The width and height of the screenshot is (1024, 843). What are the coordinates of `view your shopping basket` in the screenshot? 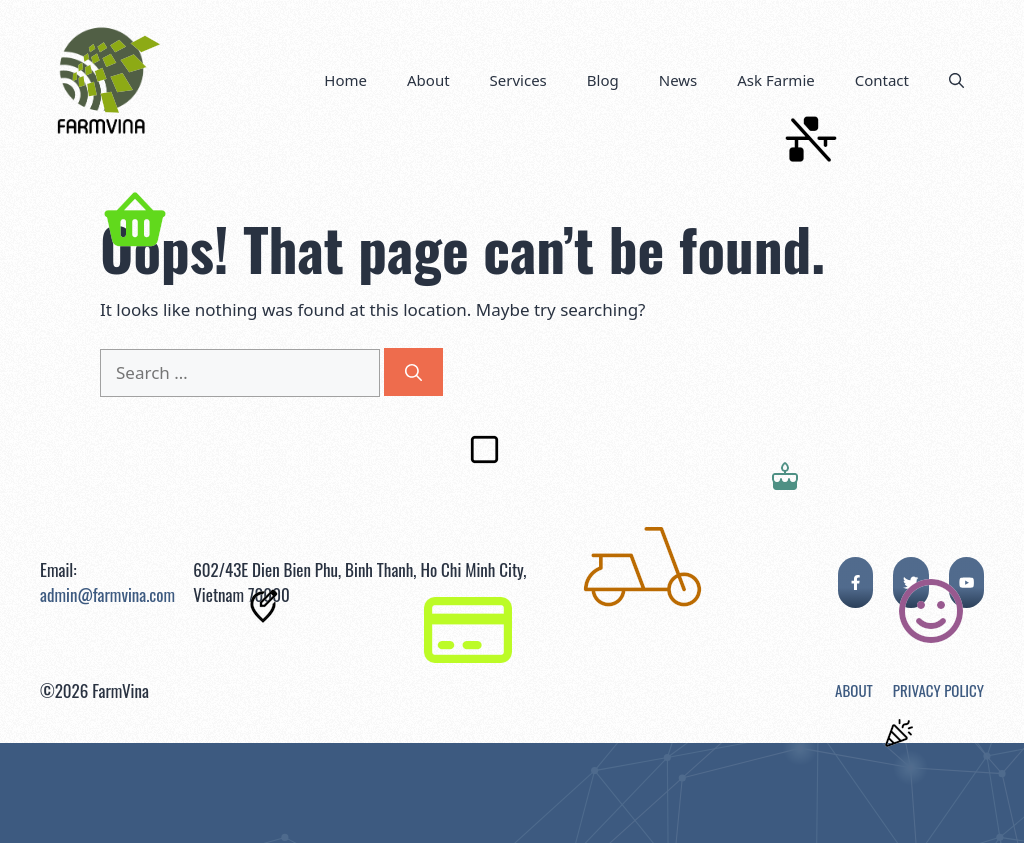 It's located at (135, 221).